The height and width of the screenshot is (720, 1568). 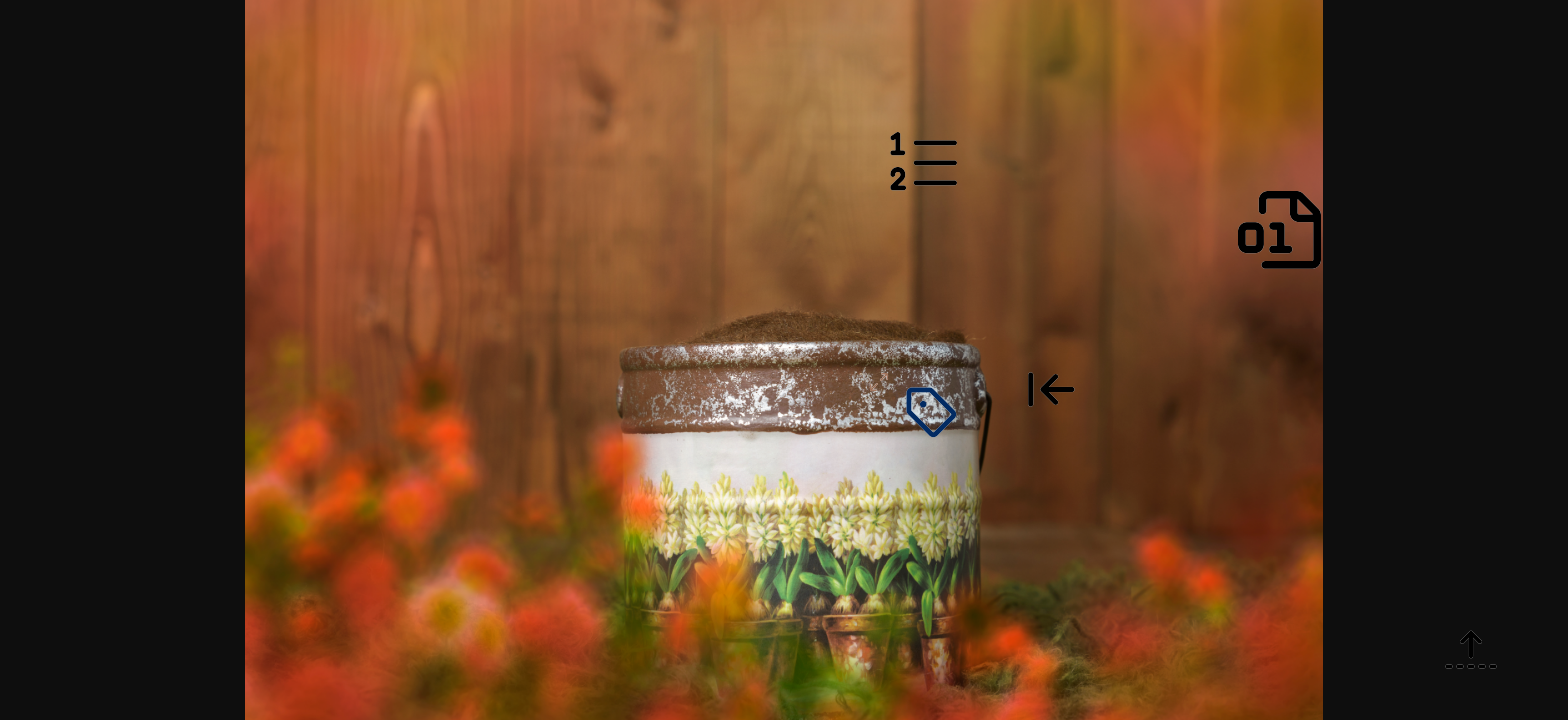 What do you see at coordinates (1050, 389) in the screenshot?
I see `skip to the beginning of a track or playlist` at bounding box center [1050, 389].